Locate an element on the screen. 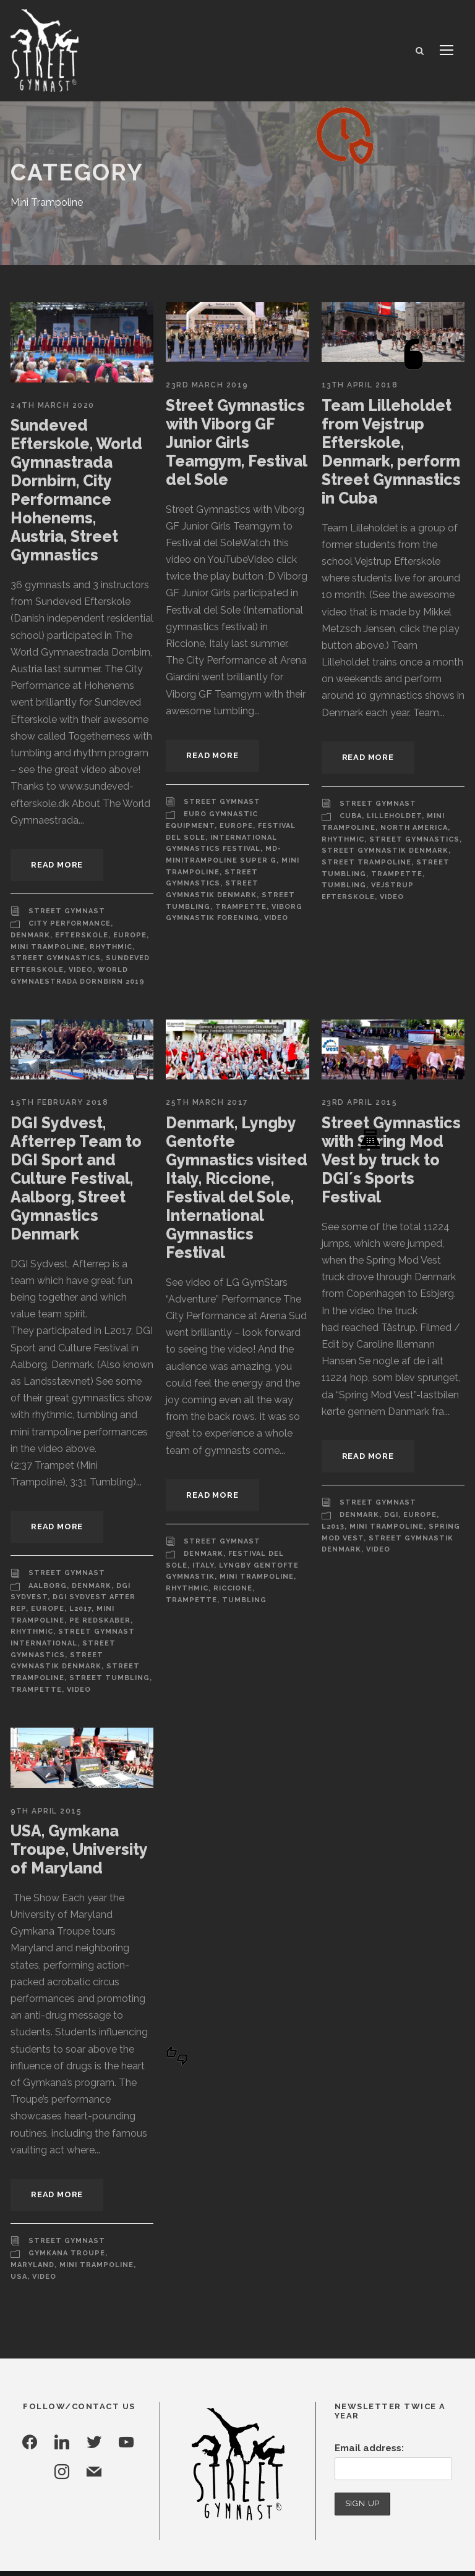 Image resolution: width=475 pixels, height=2576 pixels. access point of sale terminal is located at coordinates (370, 1139).